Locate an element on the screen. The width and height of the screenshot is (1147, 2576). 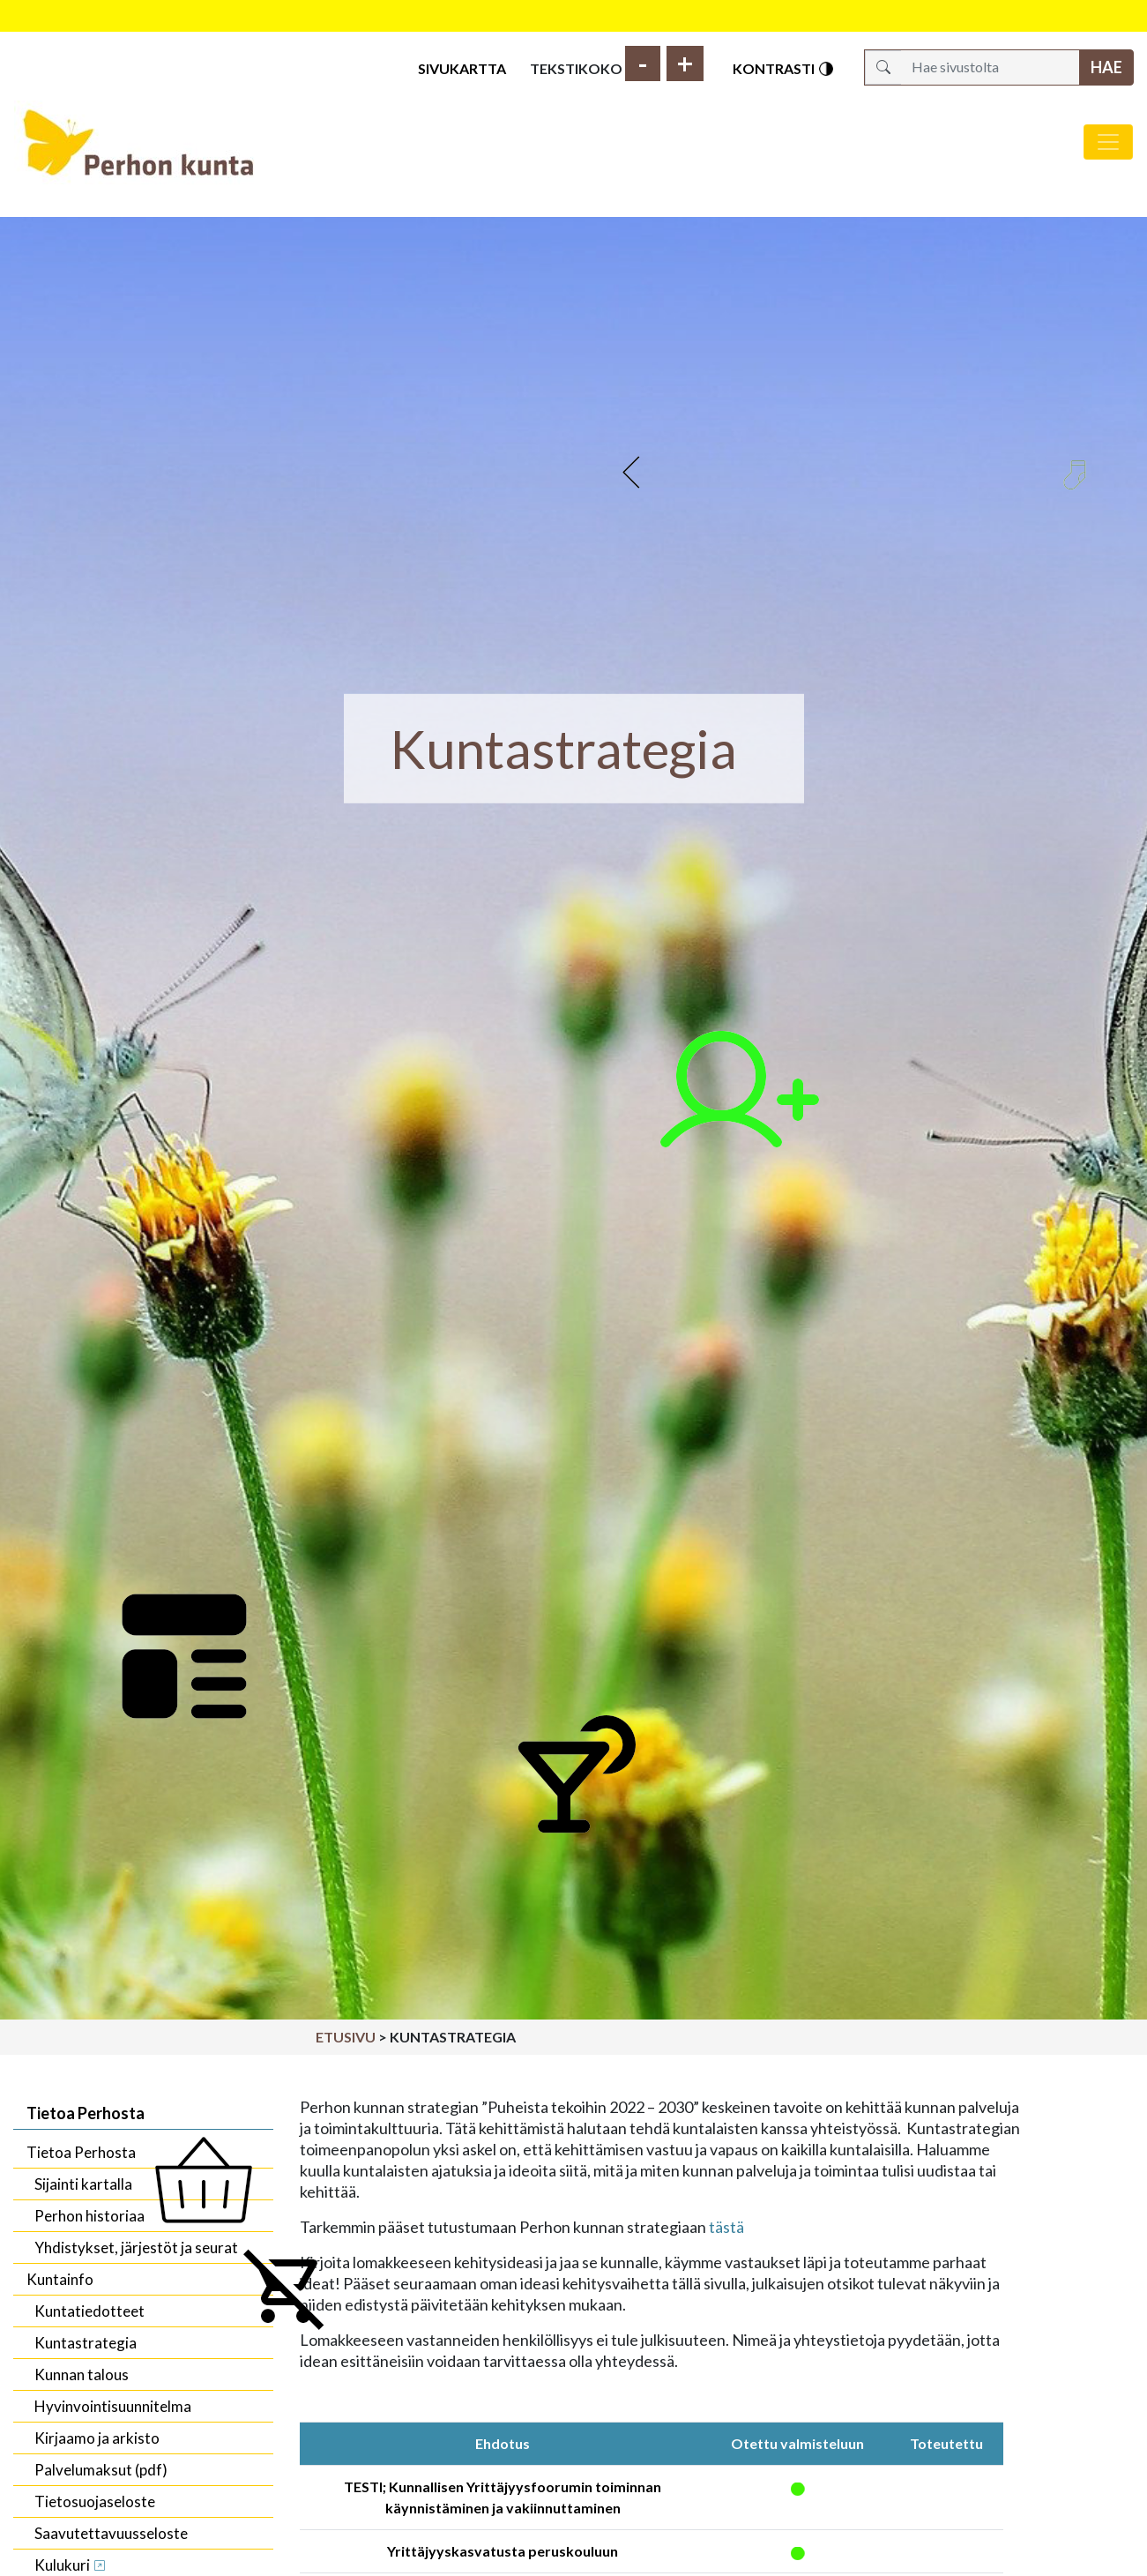
add a new user or contact is located at coordinates (734, 1094).